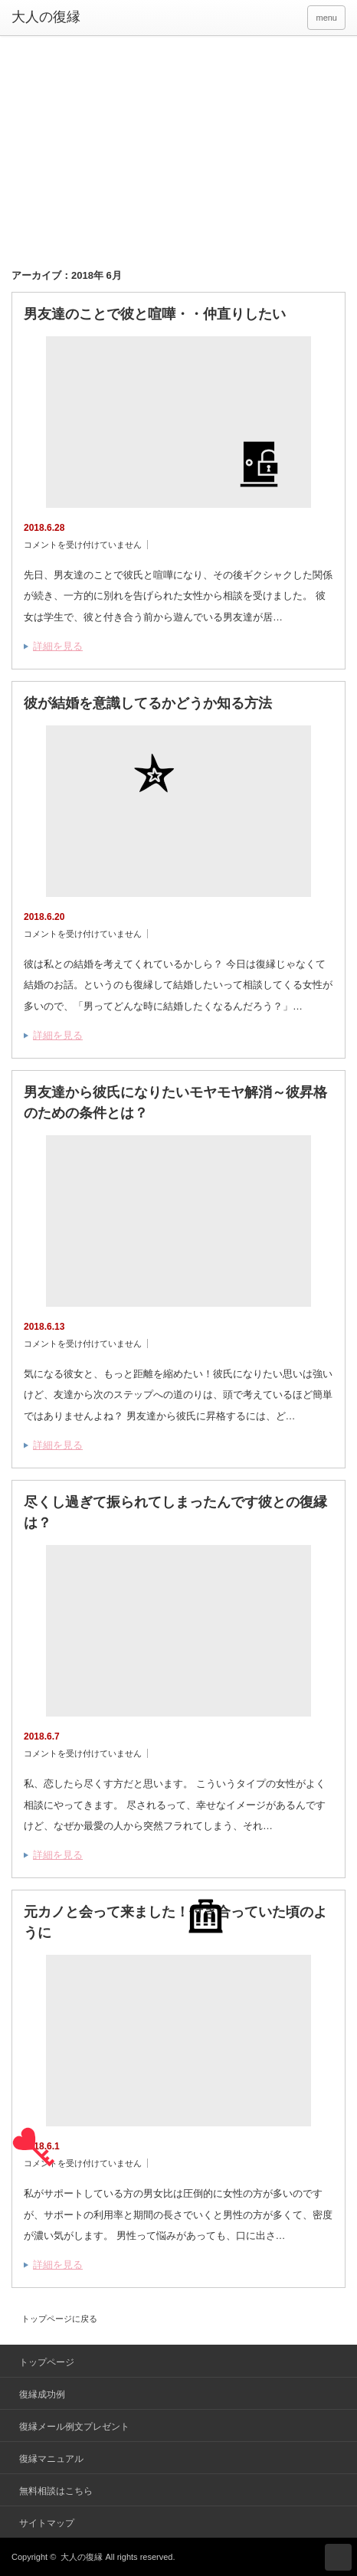 Image resolution: width=357 pixels, height=2576 pixels. Describe the element at coordinates (205, 1916) in the screenshot. I see `ammunition inventory or storage in a game` at that location.